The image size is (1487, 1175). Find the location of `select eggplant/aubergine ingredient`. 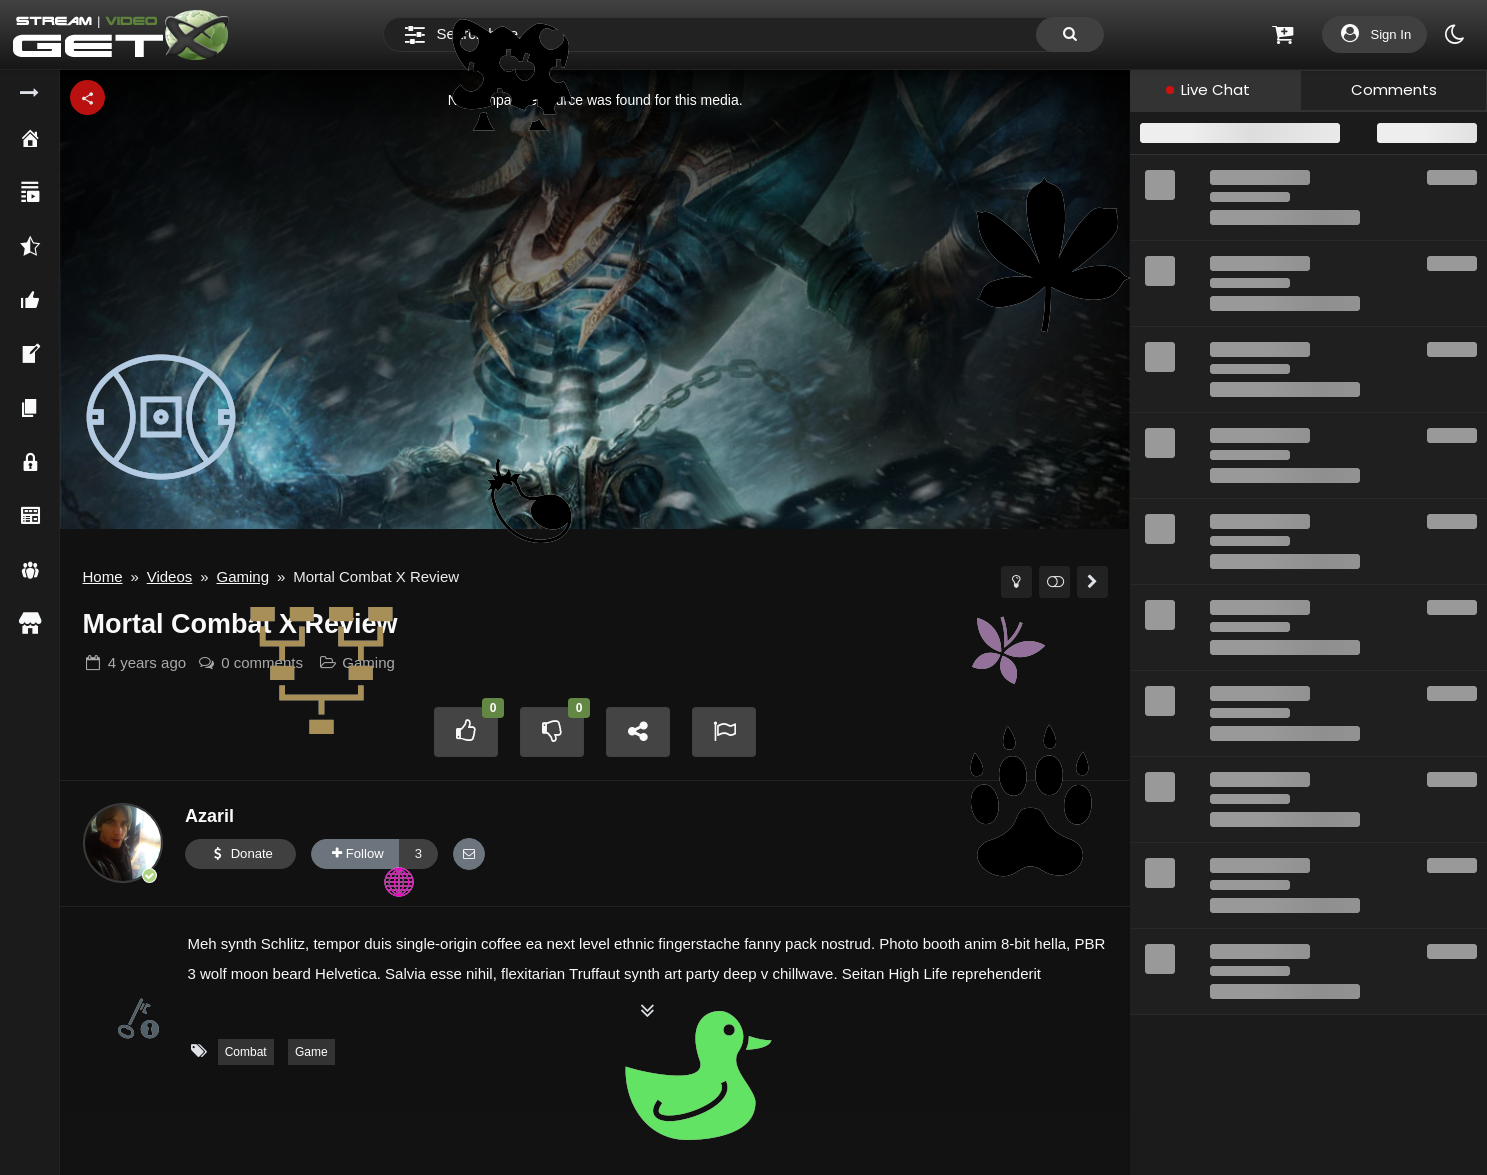

select eggplant/aubergine ingredient is located at coordinates (529, 501).